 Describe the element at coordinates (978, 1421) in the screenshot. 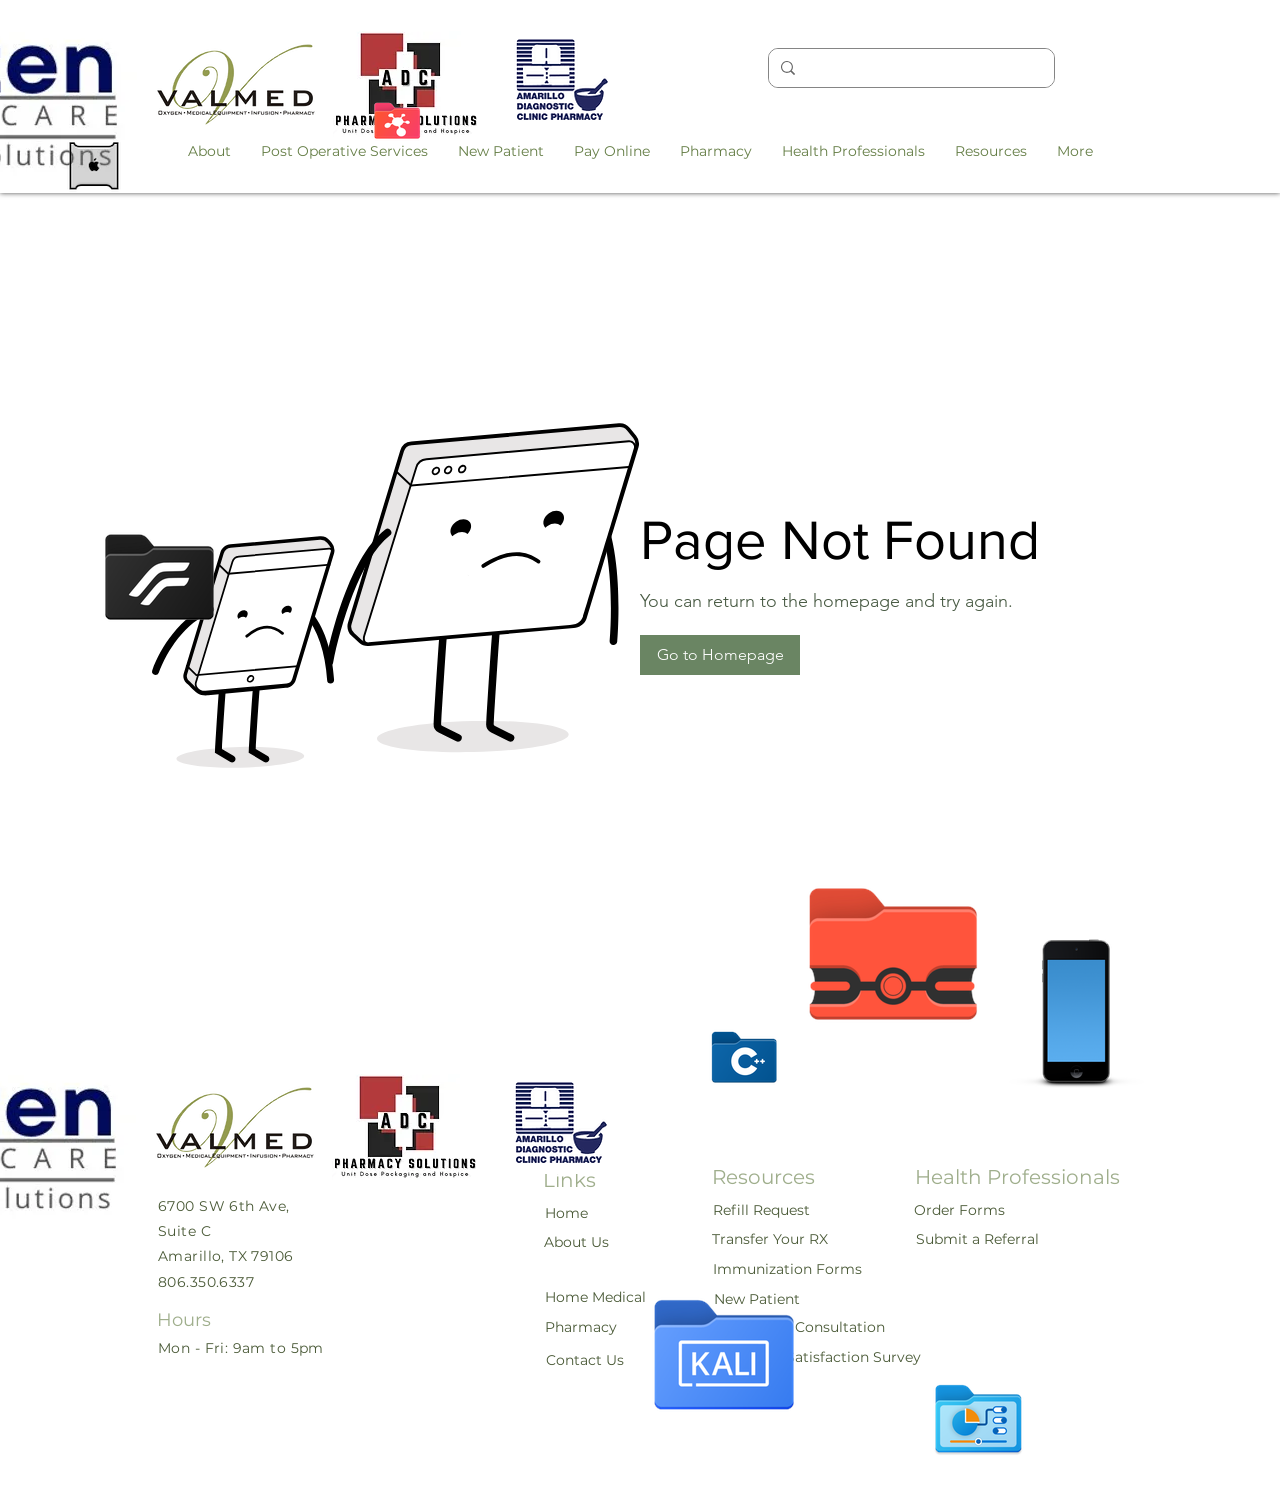

I see `open control panel settings folder` at that location.